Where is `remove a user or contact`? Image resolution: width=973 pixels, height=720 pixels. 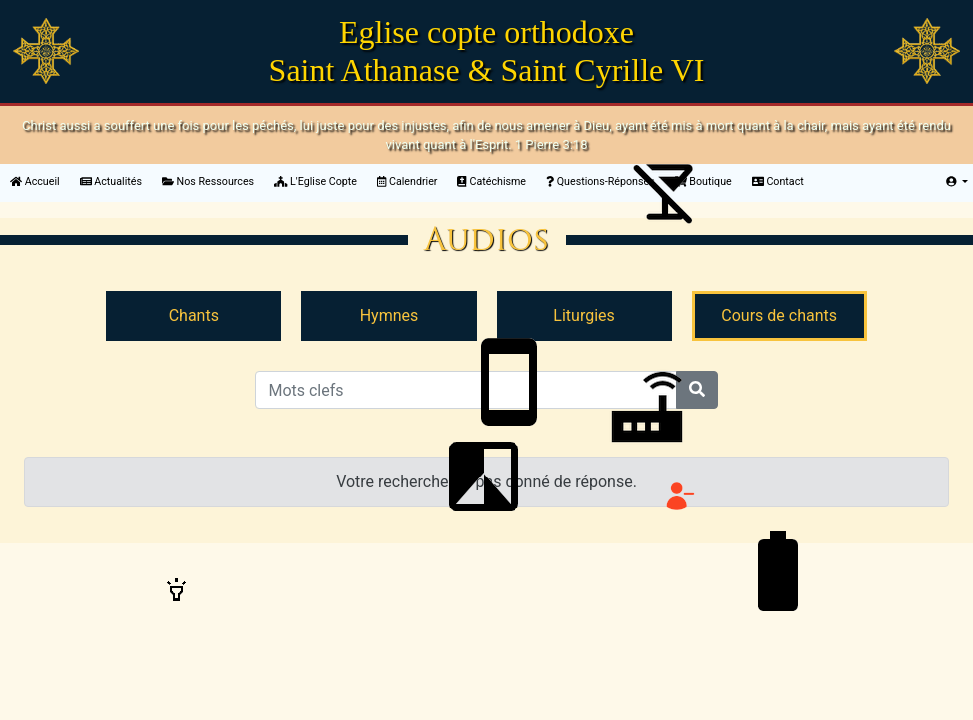
remove a user or contact is located at coordinates (679, 496).